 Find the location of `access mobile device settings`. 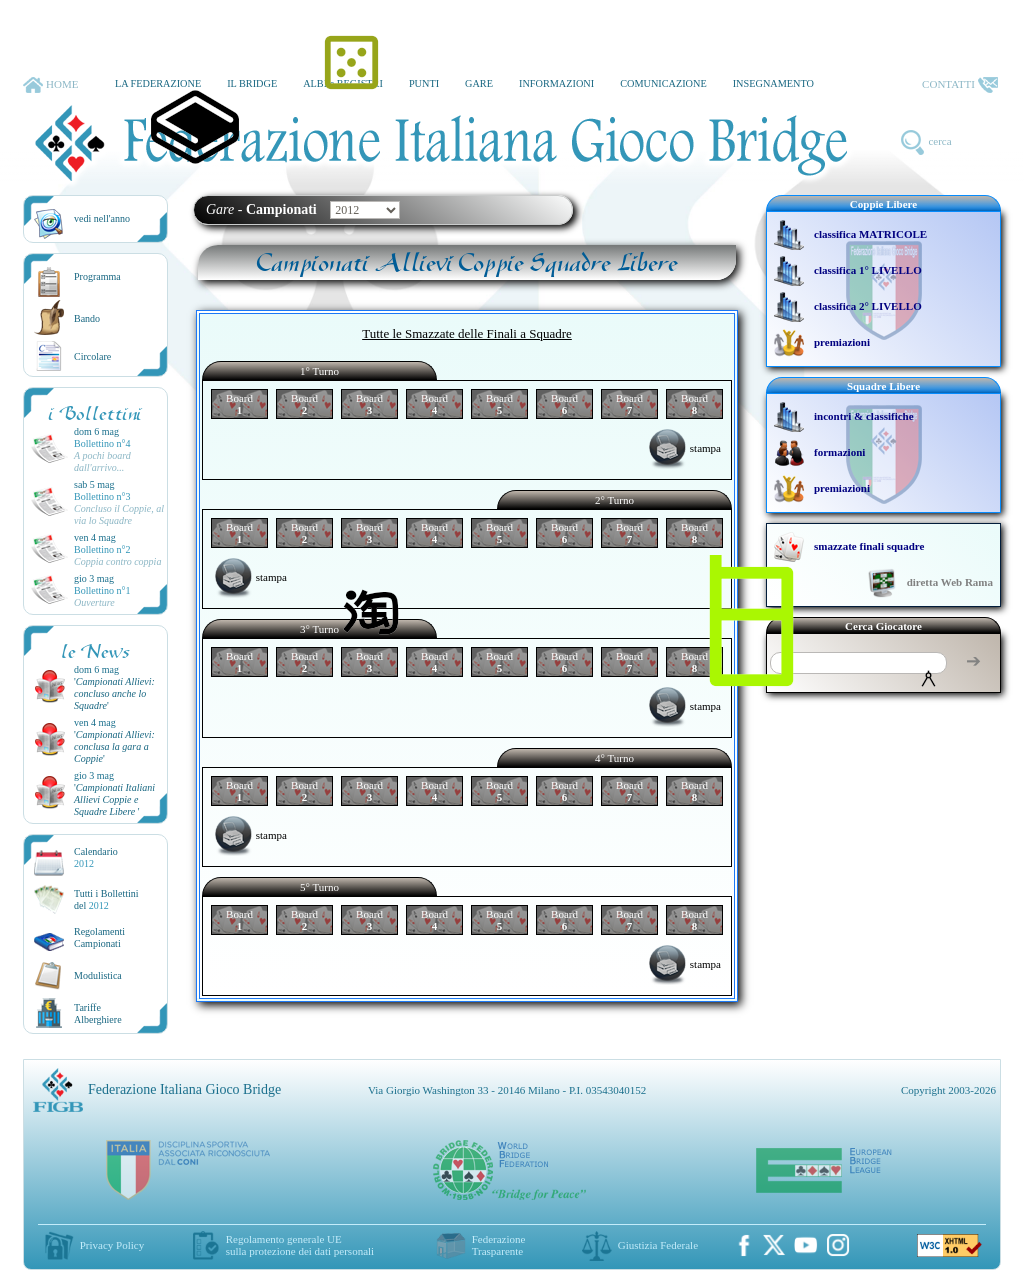

access mobile device settings is located at coordinates (751, 626).